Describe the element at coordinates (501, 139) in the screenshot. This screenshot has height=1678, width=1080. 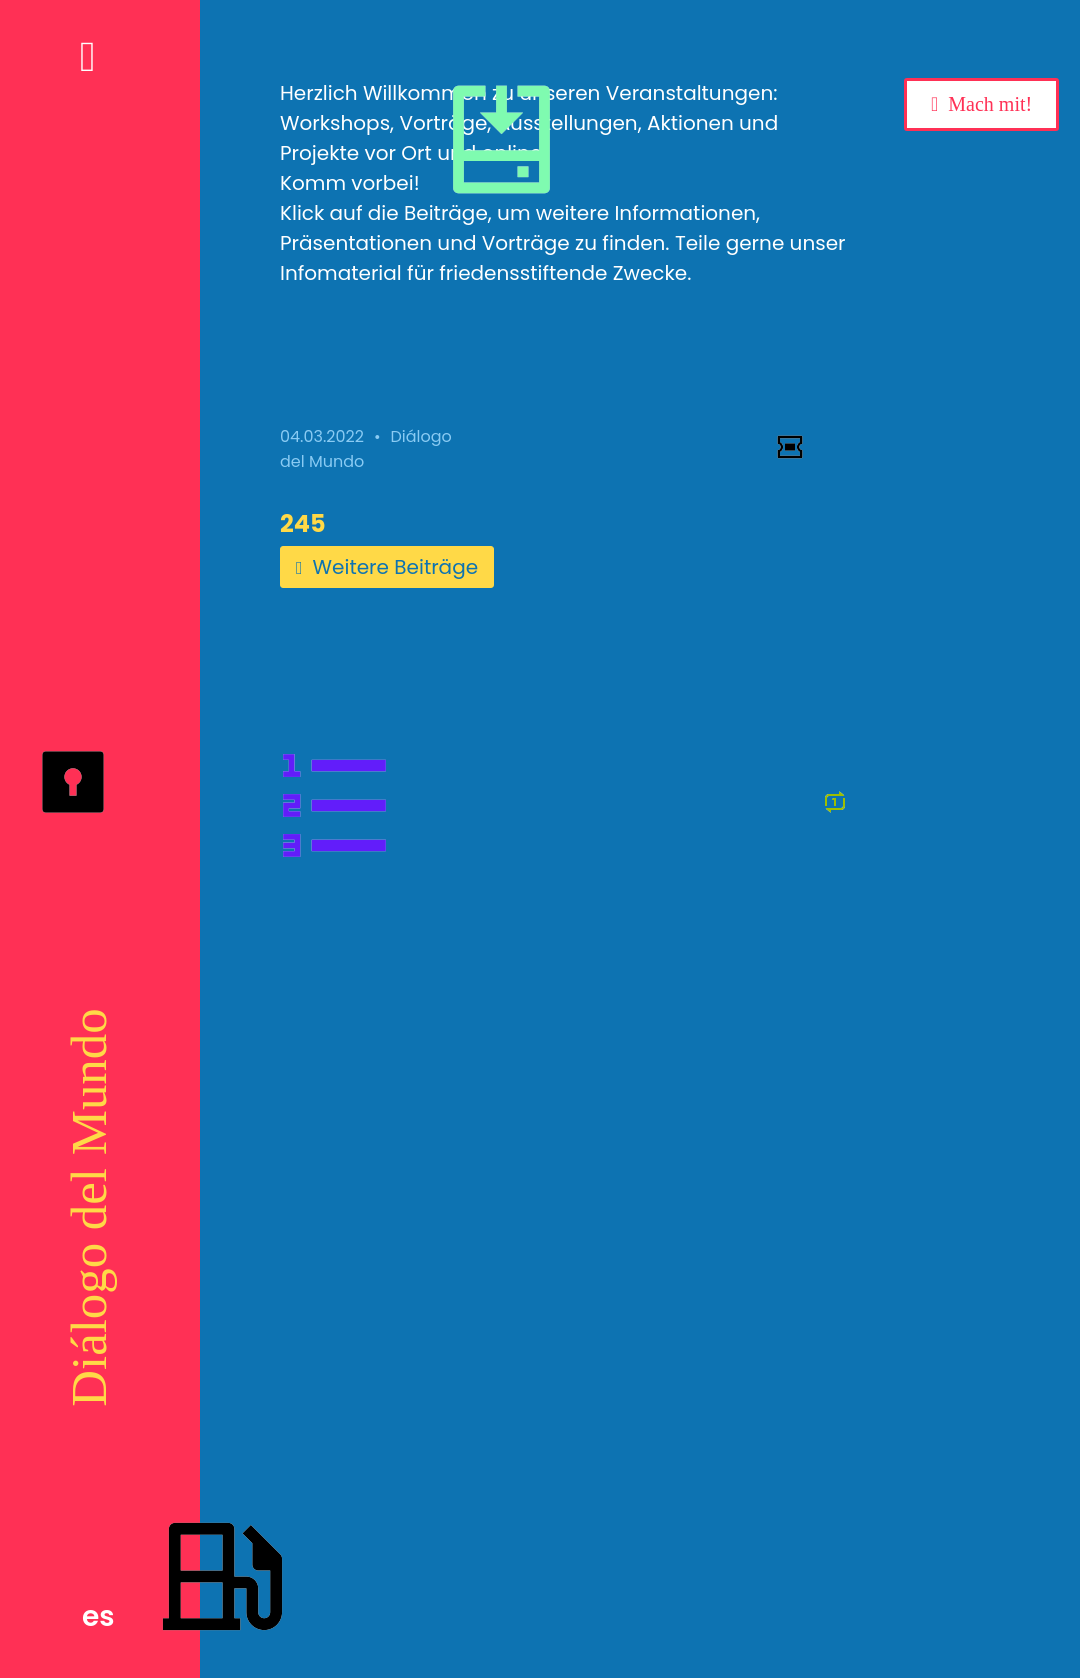
I see `install an app or software` at that location.